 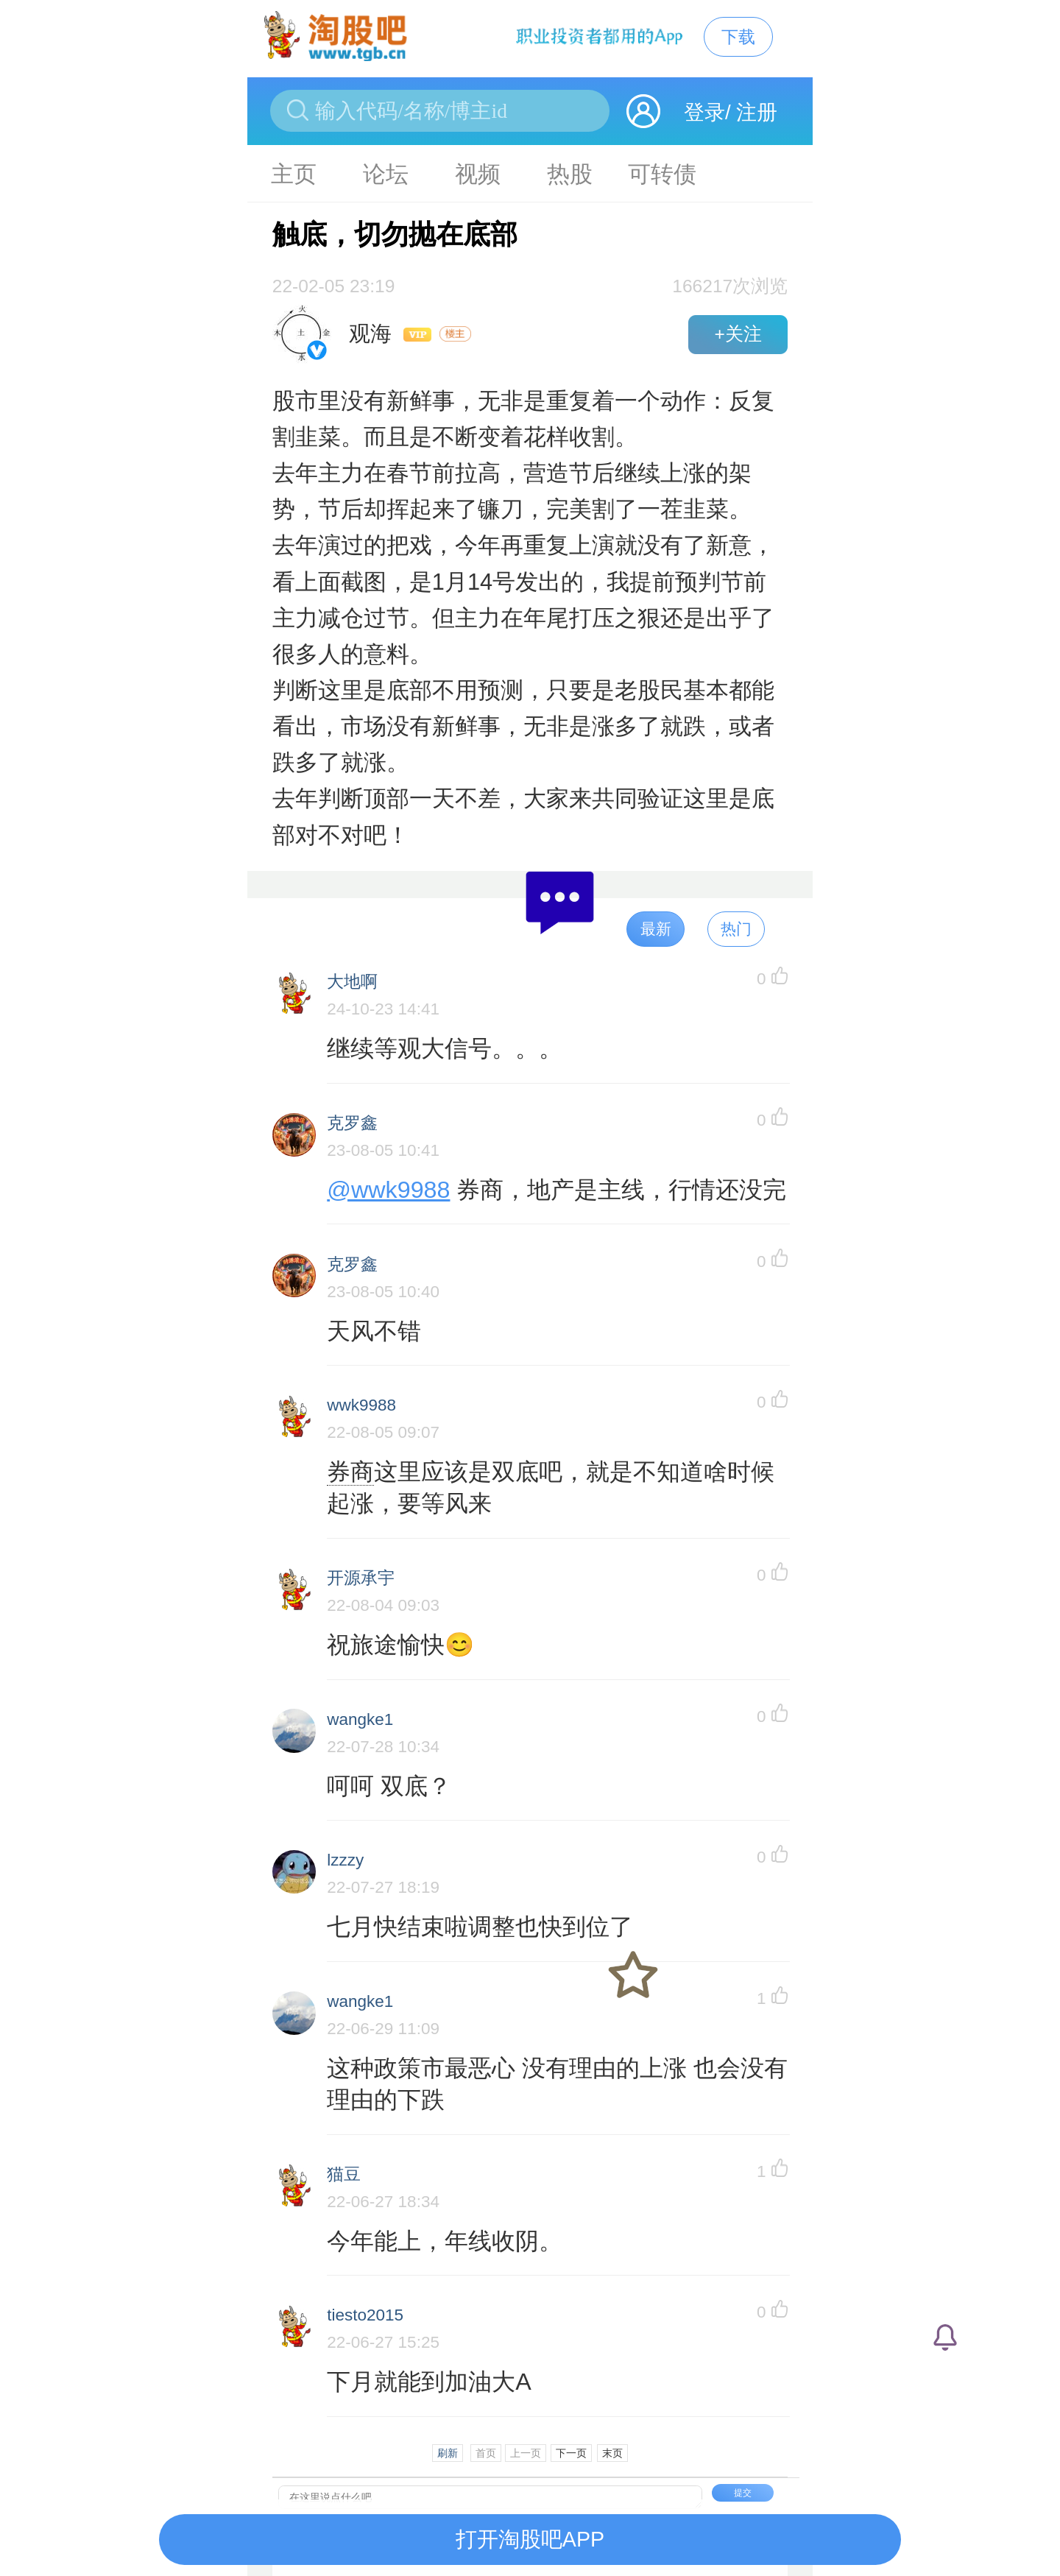 I want to click on view notifications, so click(x=945, y=2337).